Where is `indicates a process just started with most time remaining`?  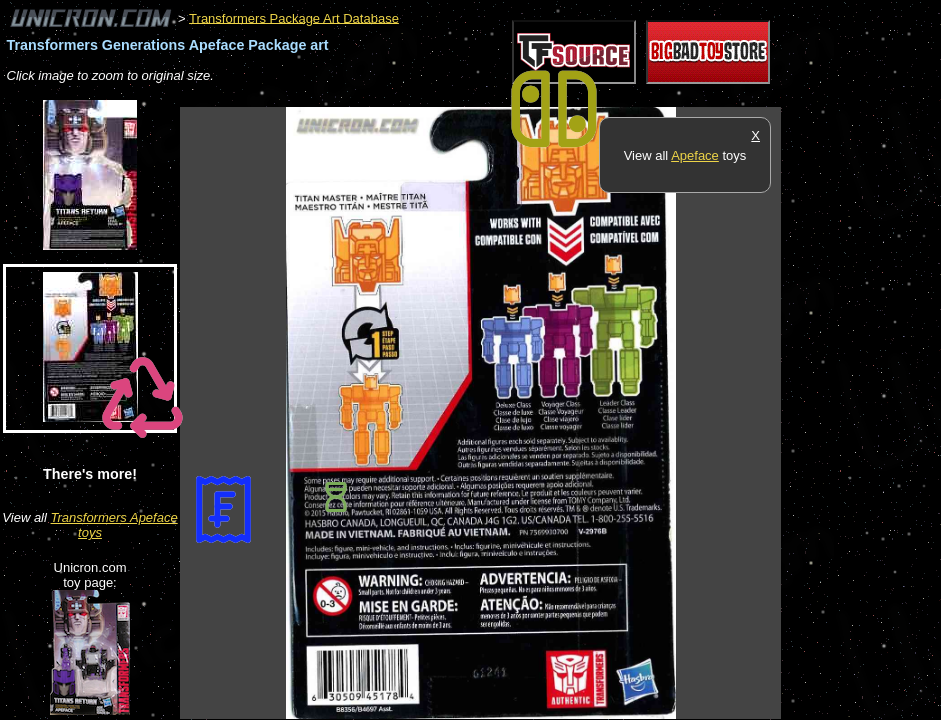 indicates a process just started with most time remaining is located at coordinates (336, 497).